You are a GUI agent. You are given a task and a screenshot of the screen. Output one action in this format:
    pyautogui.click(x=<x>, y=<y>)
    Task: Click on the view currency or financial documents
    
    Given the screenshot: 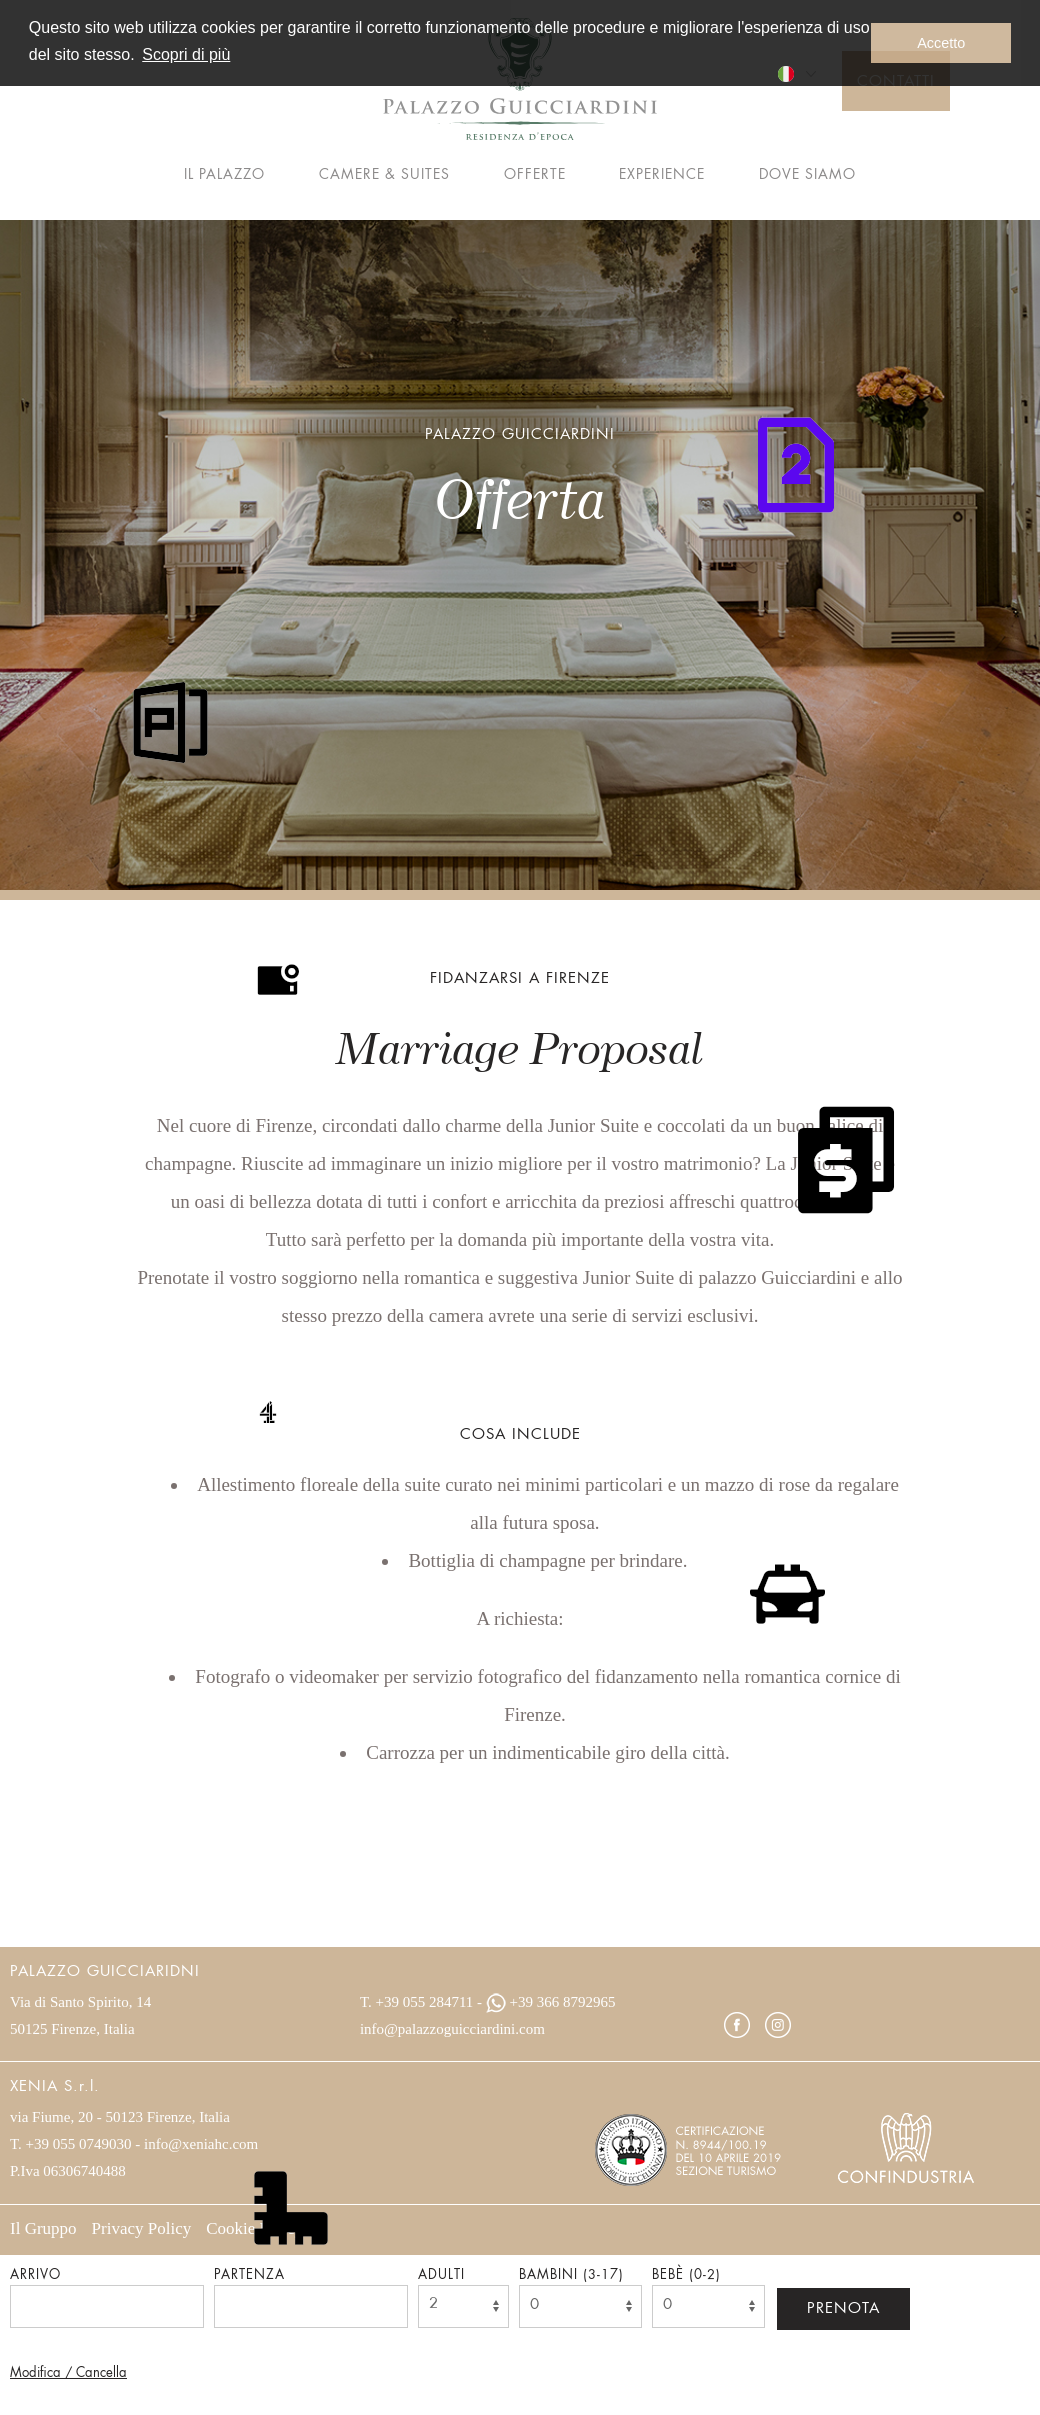 What is the action you would take?
    pyautogui.click(x=846, y=1160)
    